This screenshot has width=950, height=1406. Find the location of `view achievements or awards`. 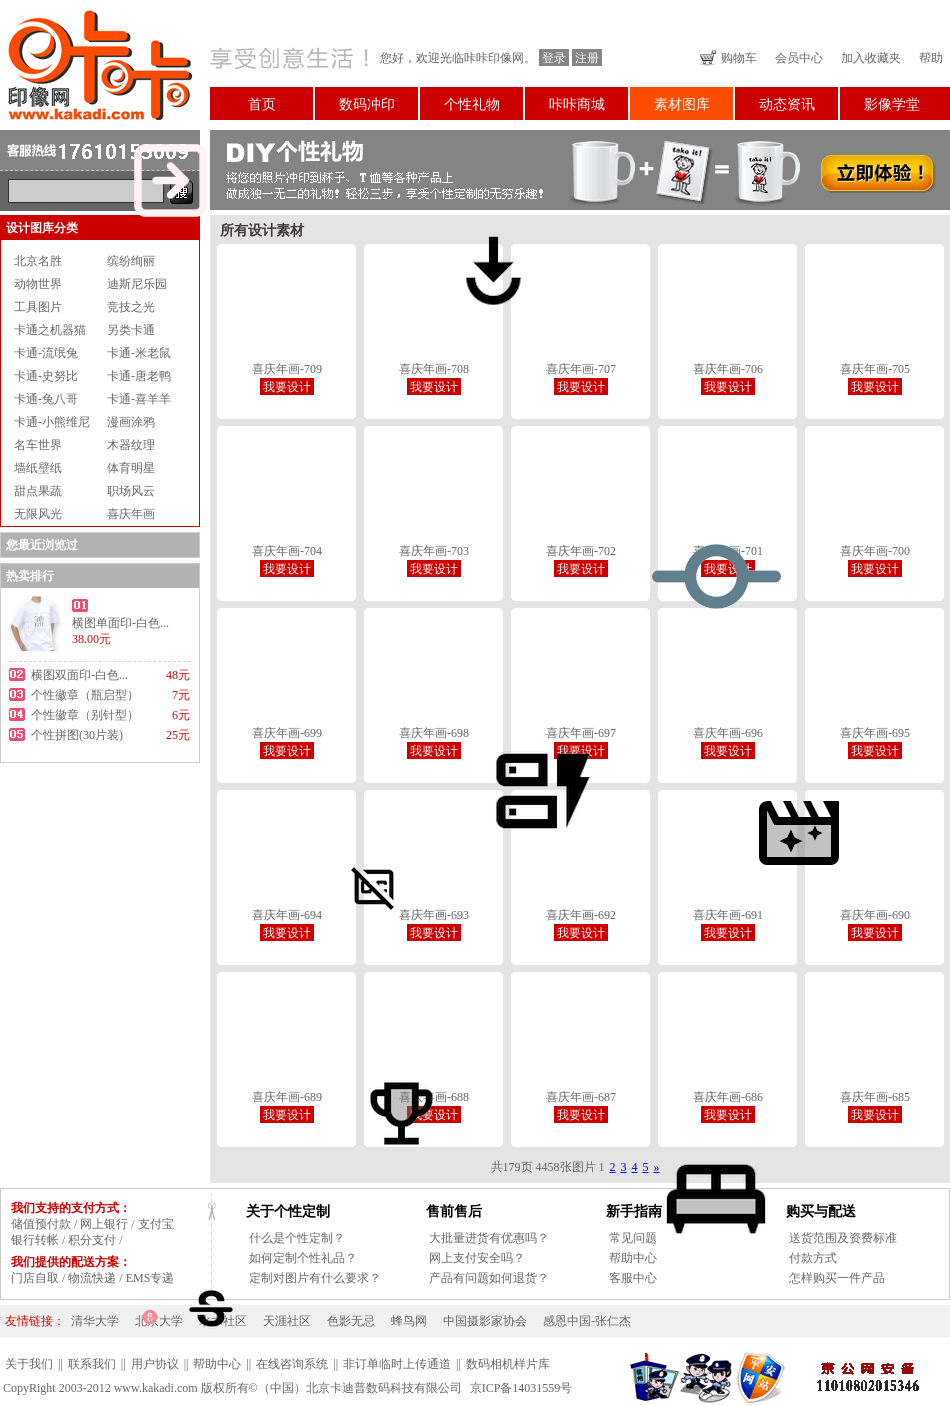

view achievements or awards is located at coordinates (401, 1113).